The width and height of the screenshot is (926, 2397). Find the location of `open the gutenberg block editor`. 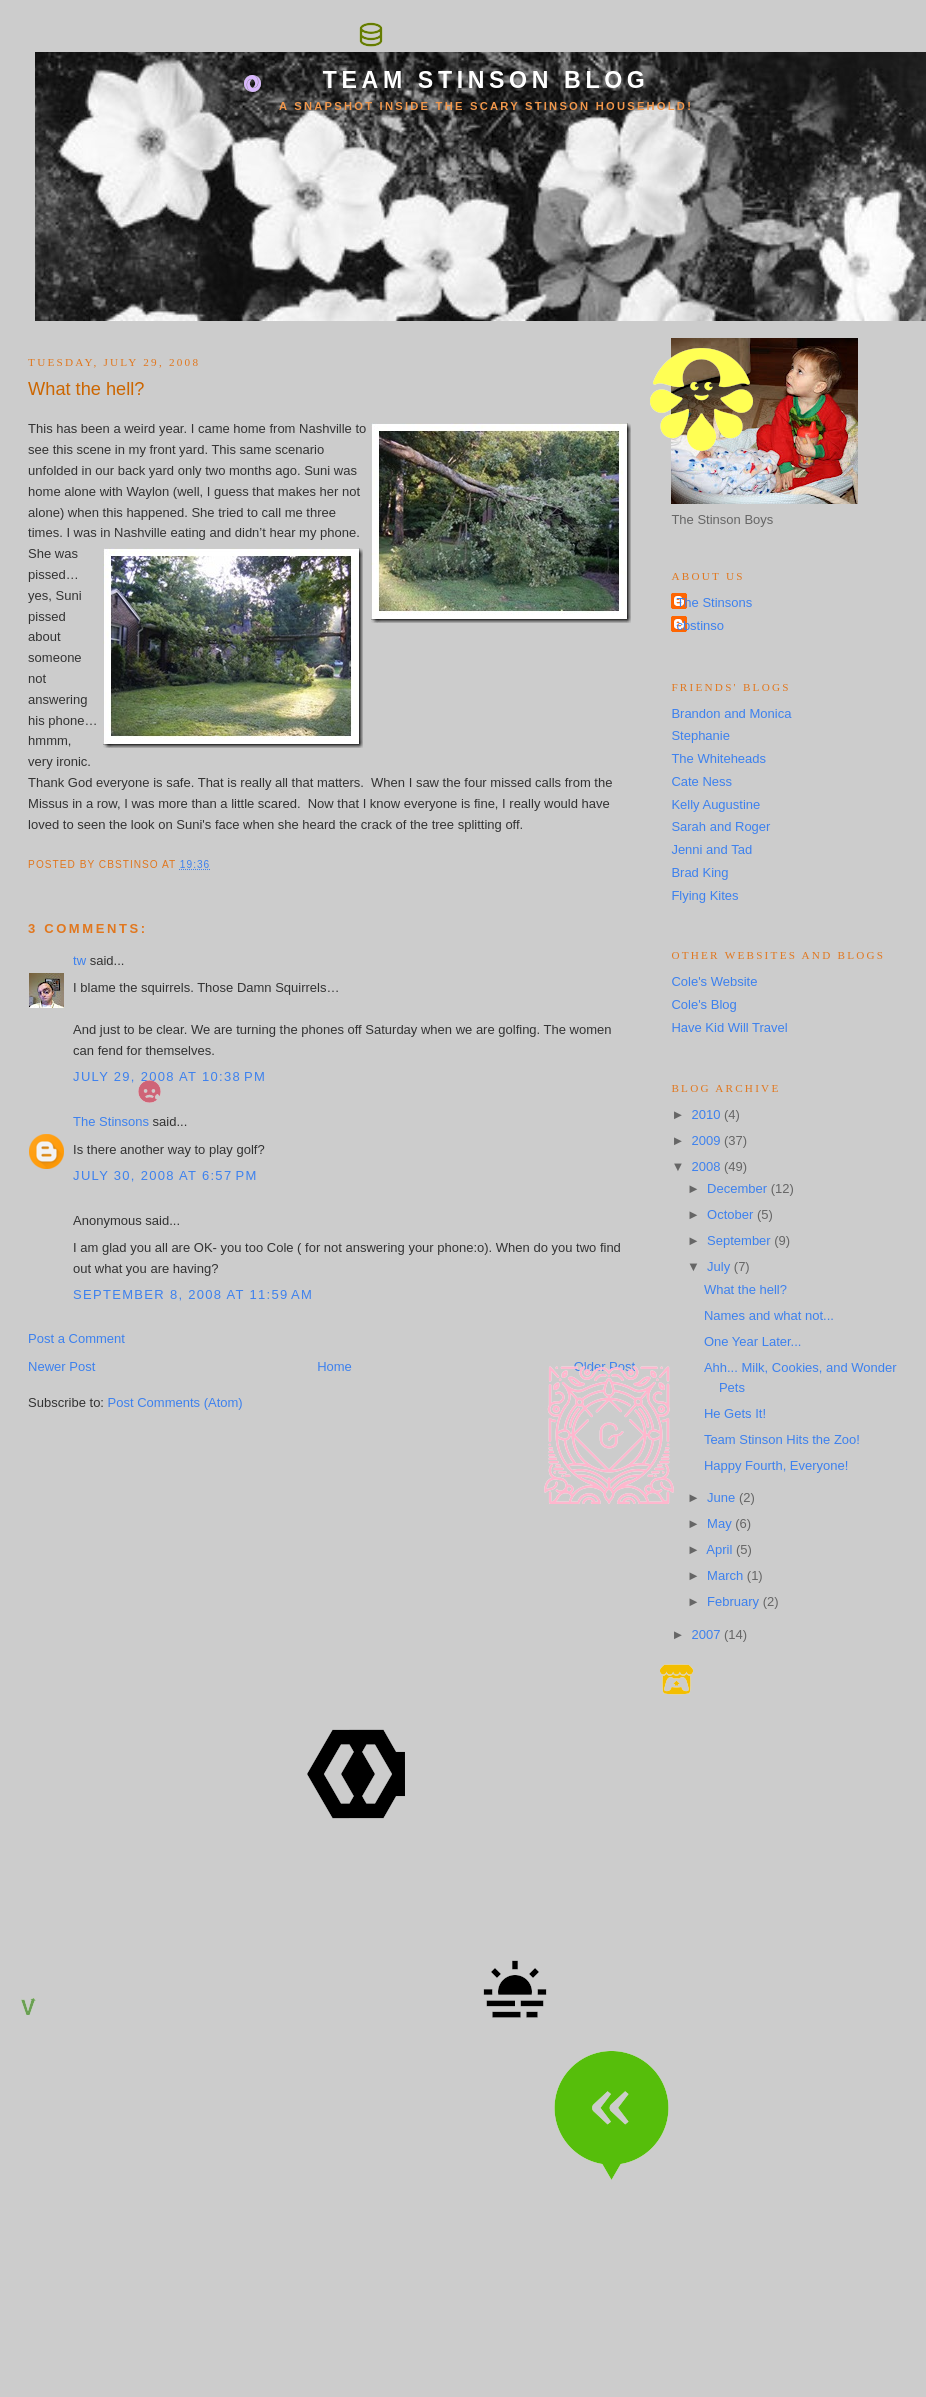

open the gutenberg block editor is located at coordinates (609, 1435).